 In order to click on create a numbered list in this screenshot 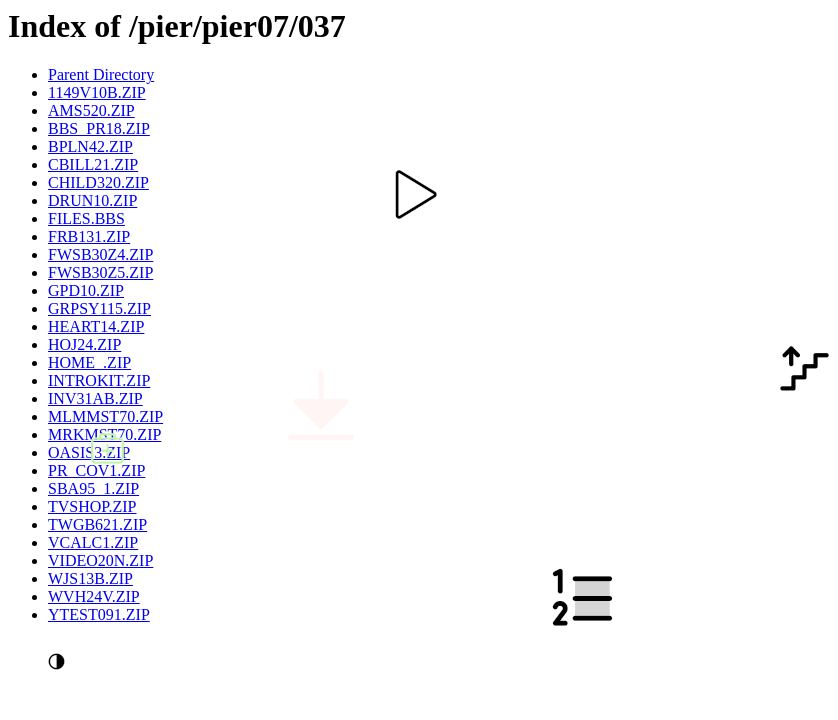, I will do `click(582, 598)`.